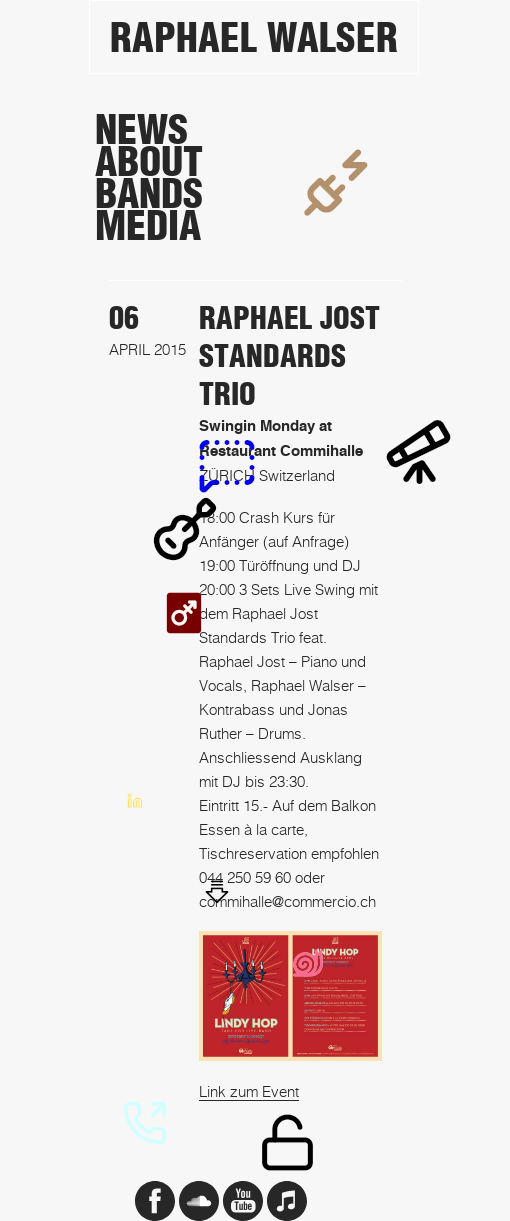 This screenshot has width=510, height=1221. I want to click on charging or power connection active, so click(339, 181).